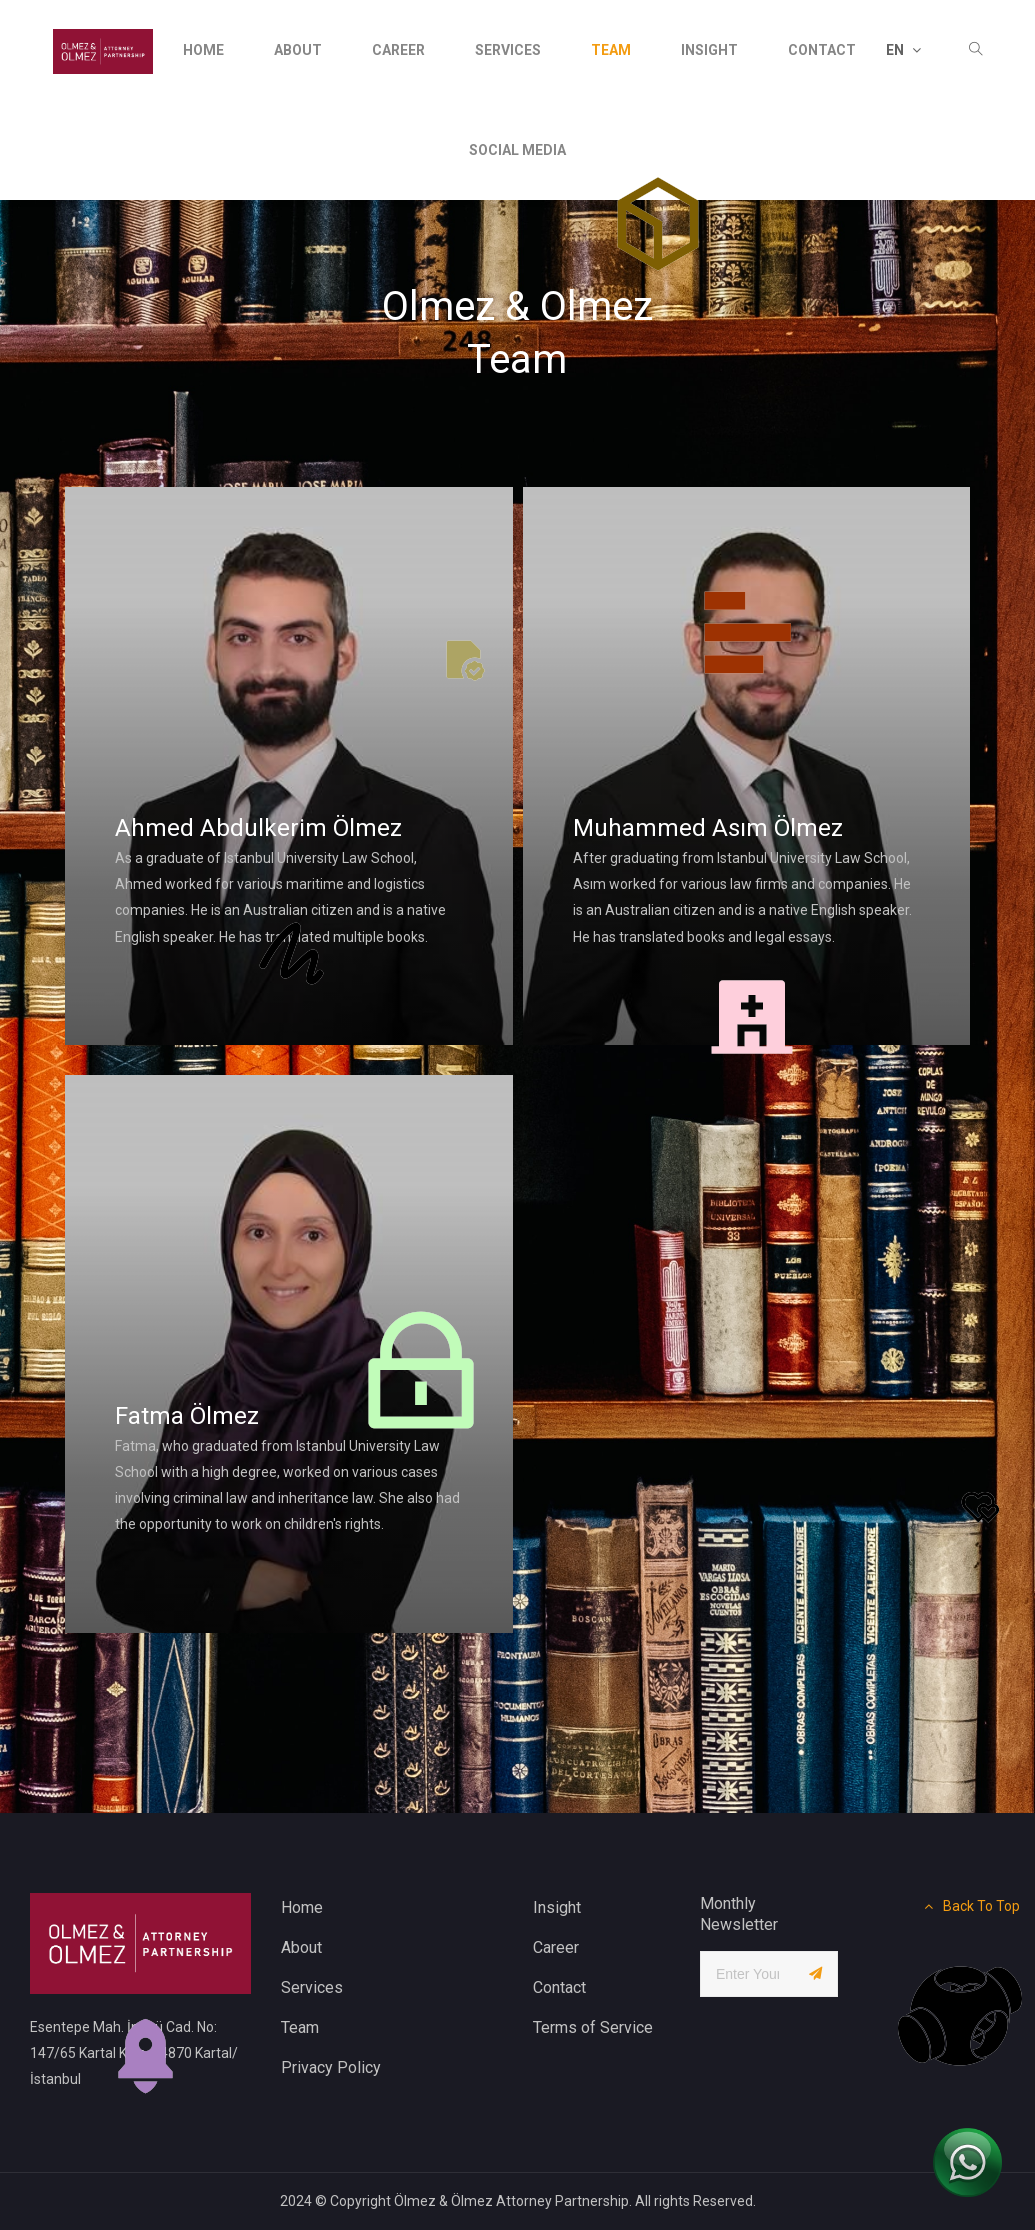 This screenshot has height=2230, width=1035. What do you see at coordinates (752, 1017) in the screenshot?
I see `find nearby hospitals` at bounding box center [752, 1017].